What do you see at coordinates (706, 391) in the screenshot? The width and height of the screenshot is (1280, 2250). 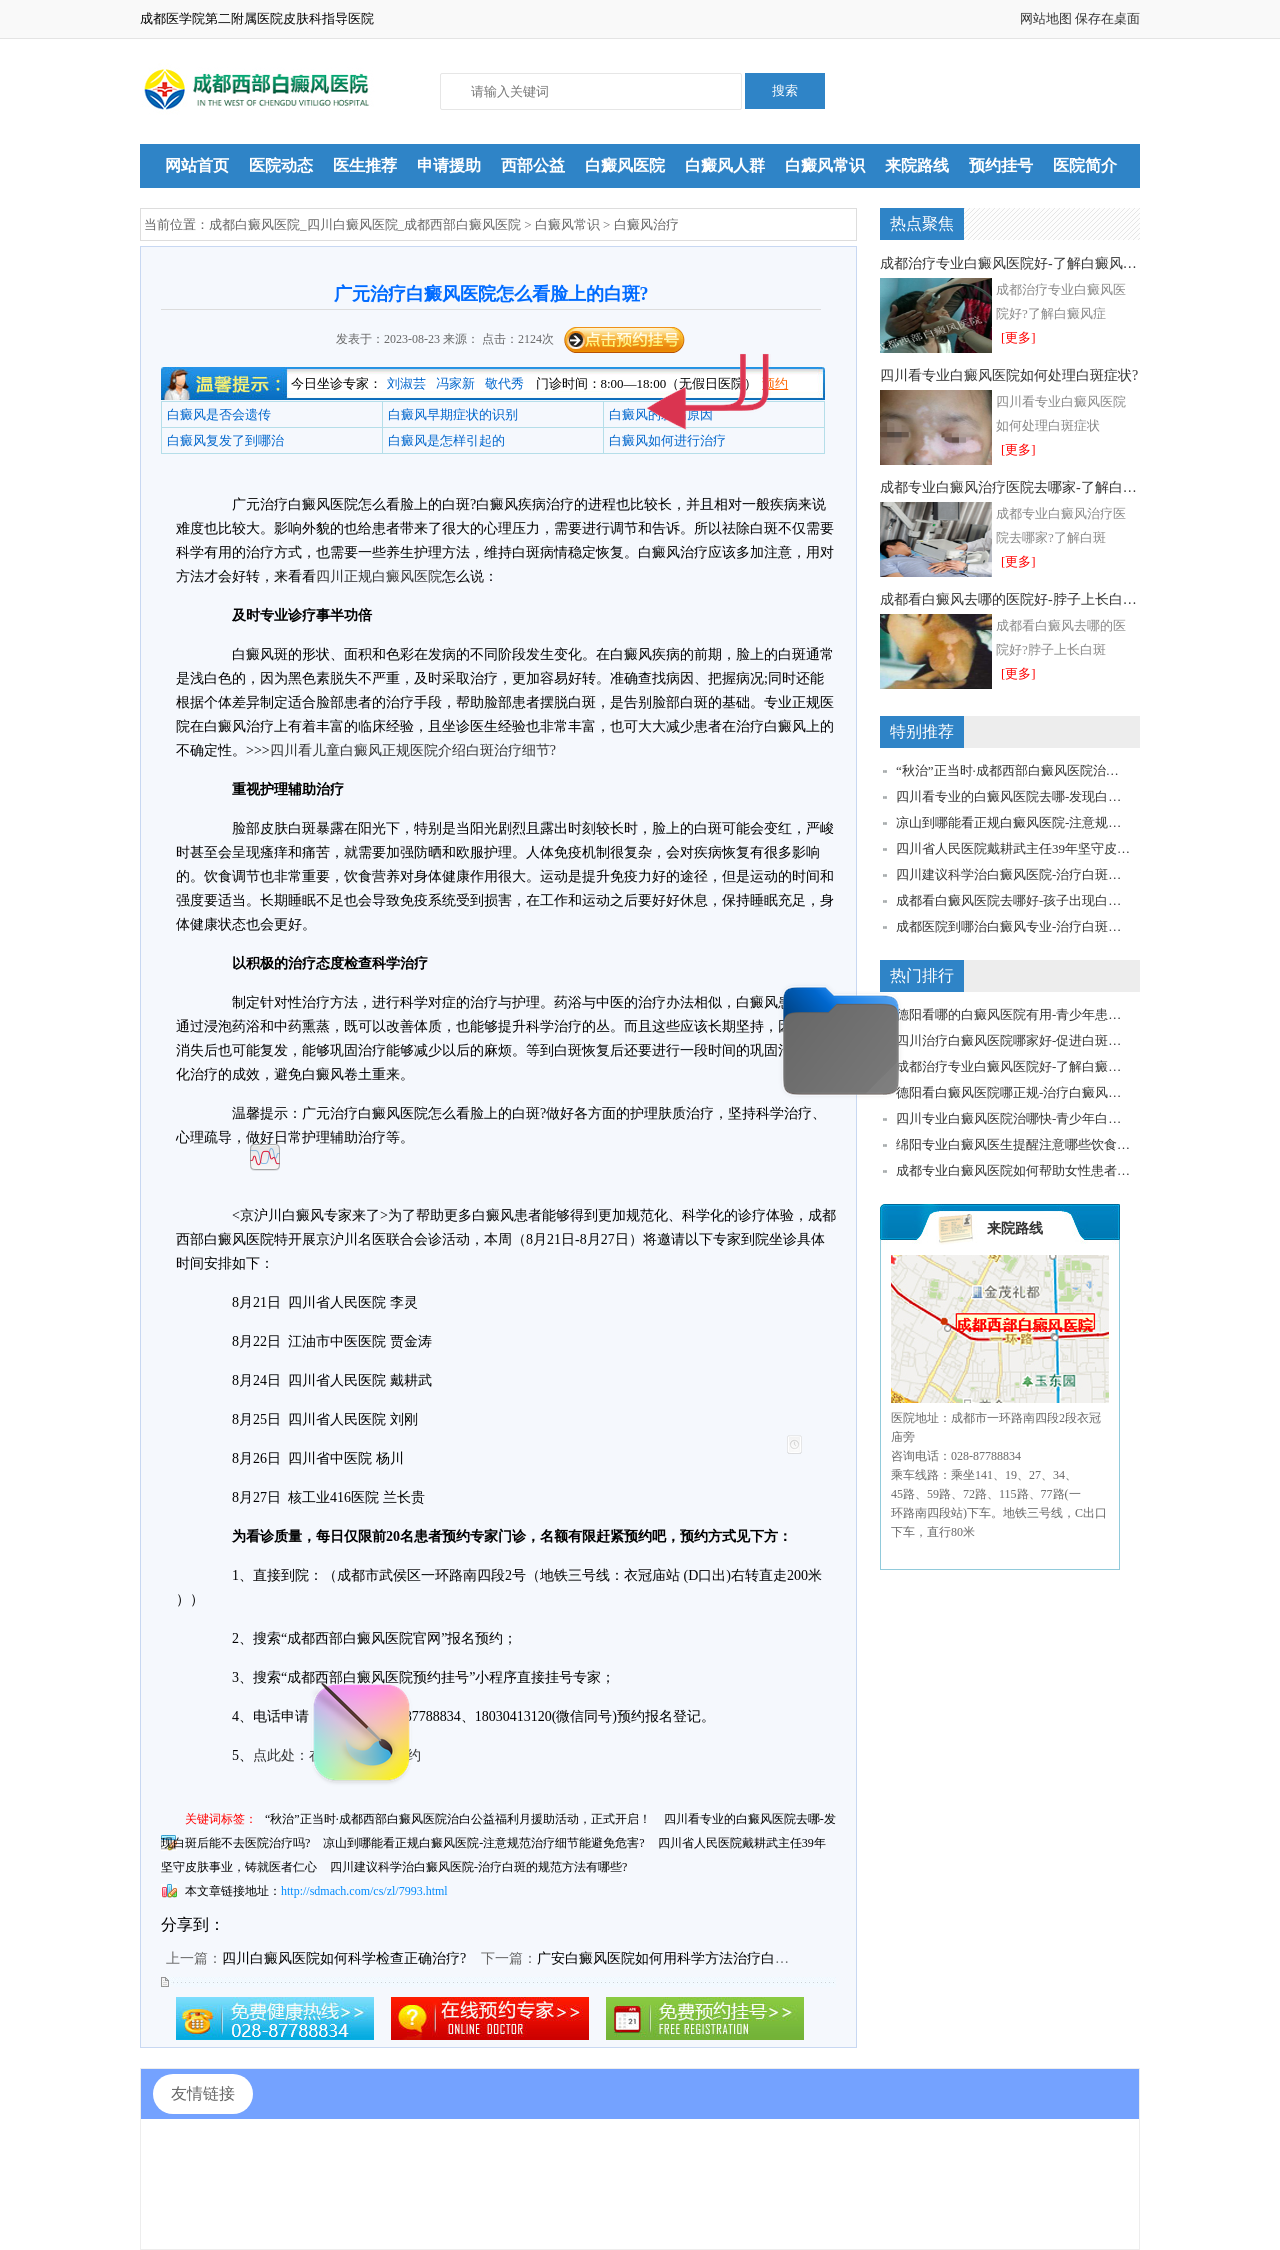 I see `reply to all recipients of an email` at bounding box center [706, 391].